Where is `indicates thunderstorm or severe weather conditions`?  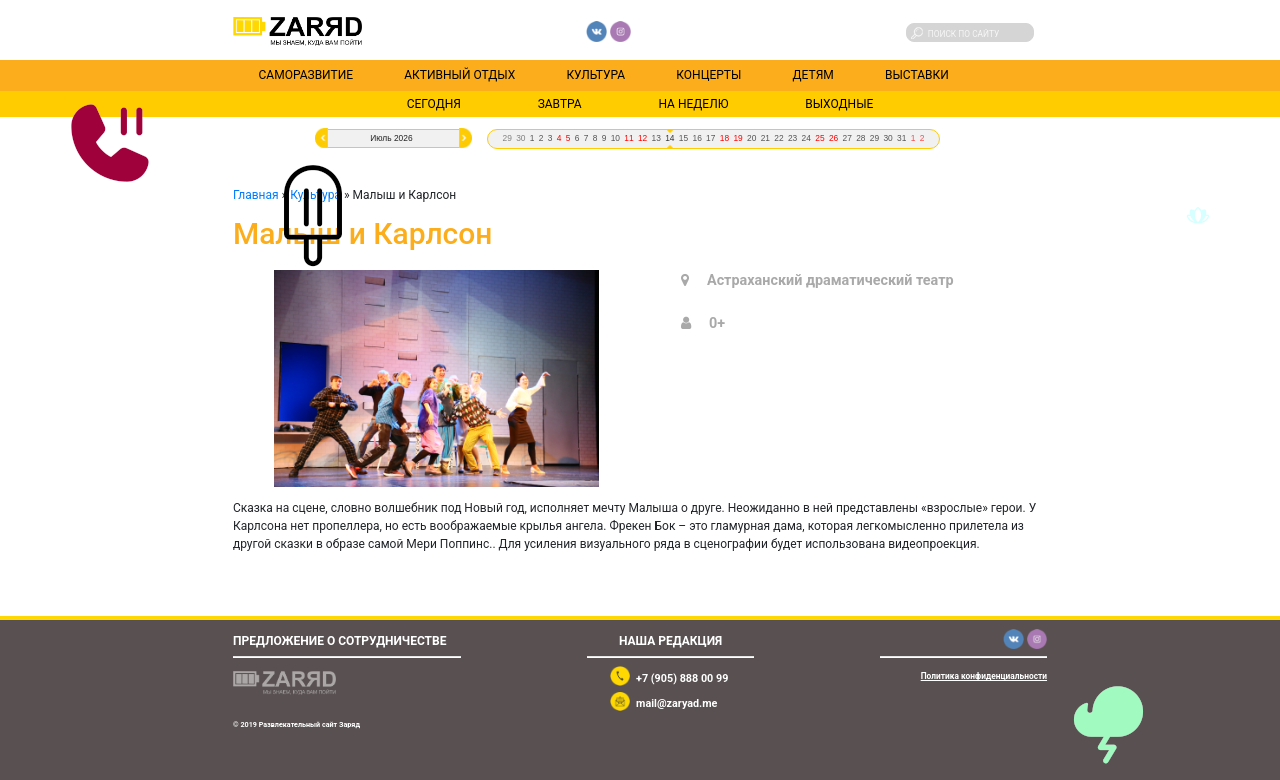
indicates thunderstorm or severe weather conditions is located at coordinates (1108, 723).